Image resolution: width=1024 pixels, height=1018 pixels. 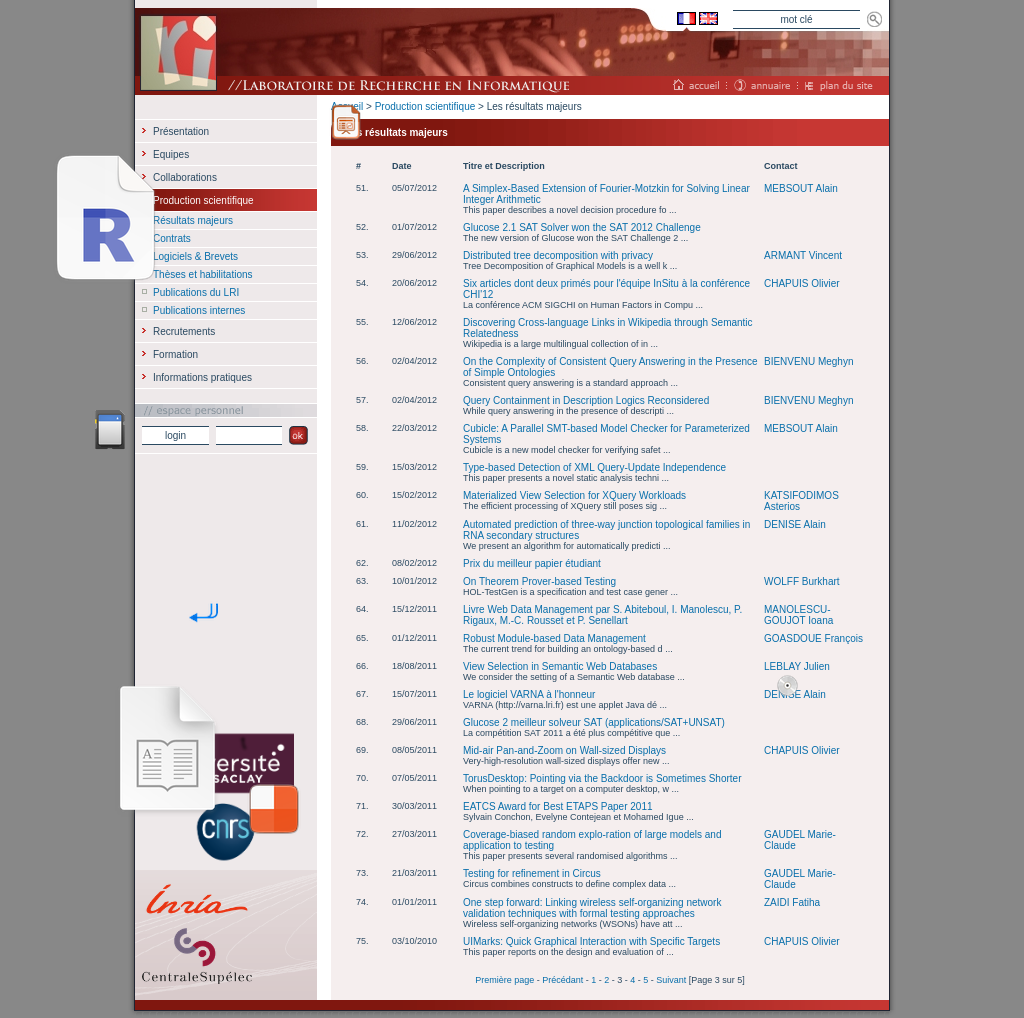 I want to click on access SD card or memory card storage, so click(x=110, y=430).